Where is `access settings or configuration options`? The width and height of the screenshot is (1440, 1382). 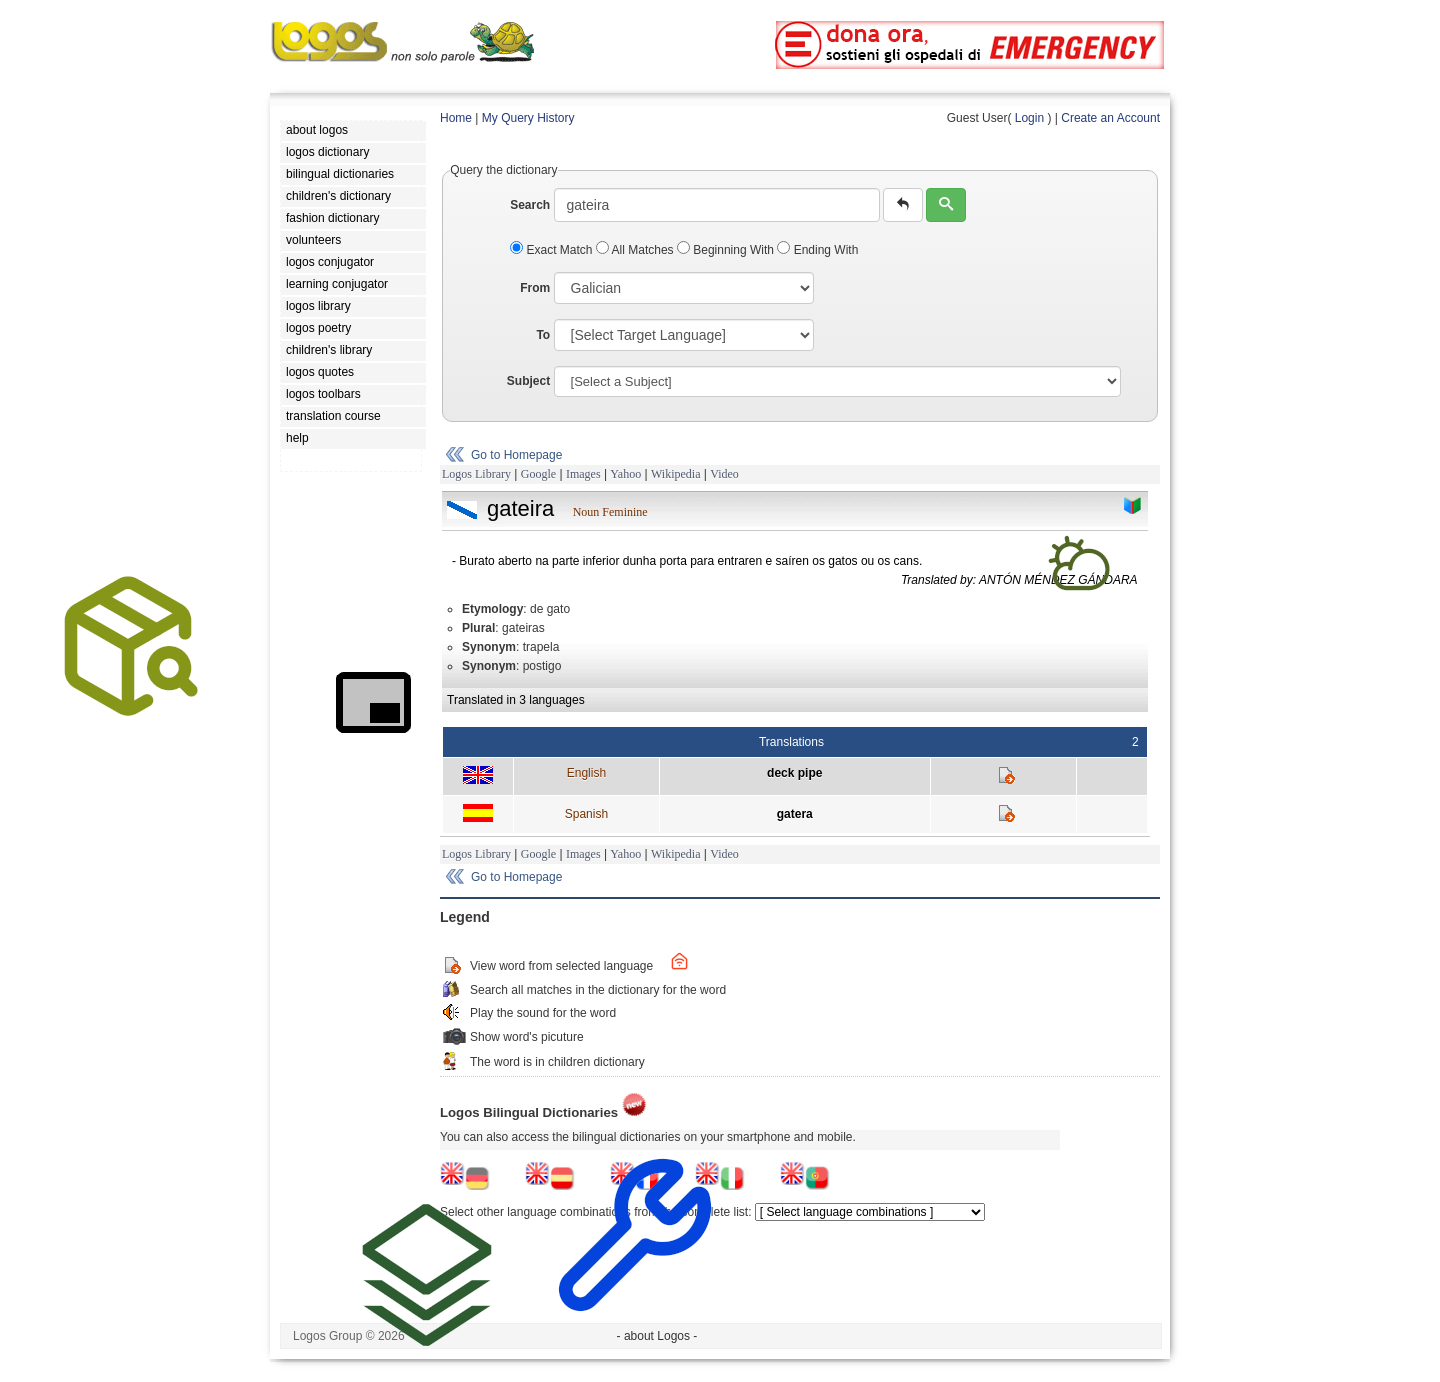
access settings or configuration options is located at coordinates (635, 1235).